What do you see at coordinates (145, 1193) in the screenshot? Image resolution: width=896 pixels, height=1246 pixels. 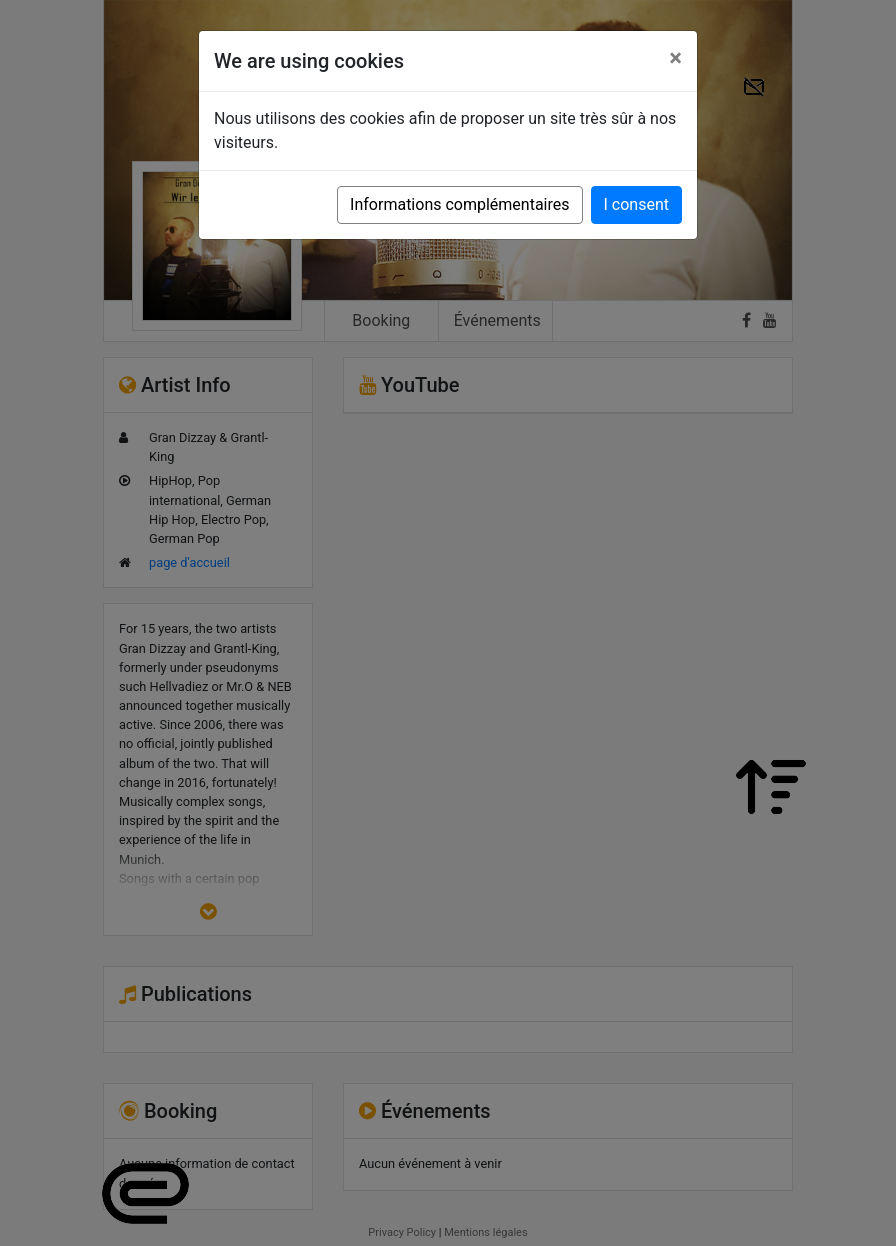 I see `attach a file to your message` at bounding box center [145, 1193].